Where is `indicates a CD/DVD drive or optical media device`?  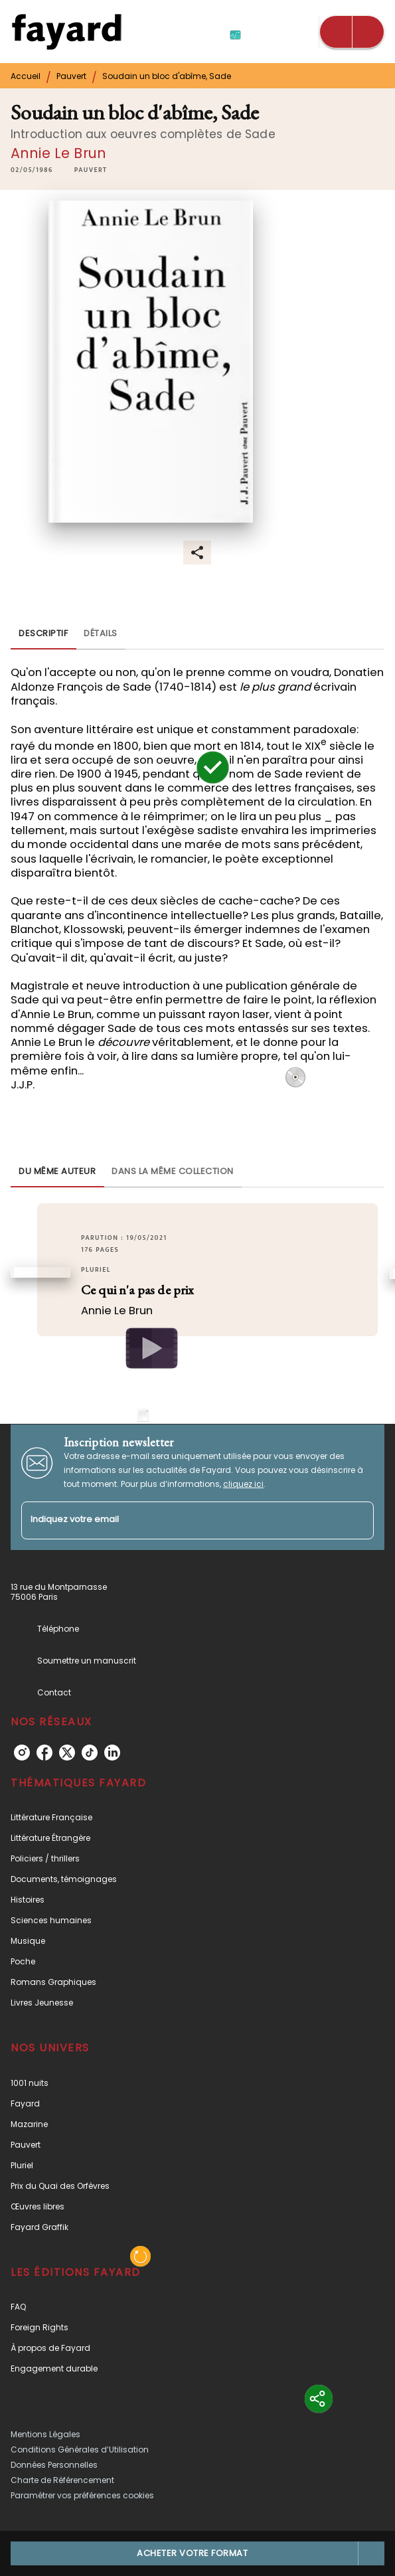
indicates a CD/DVD drive or optical media device is located at coordinates (295, 1077).